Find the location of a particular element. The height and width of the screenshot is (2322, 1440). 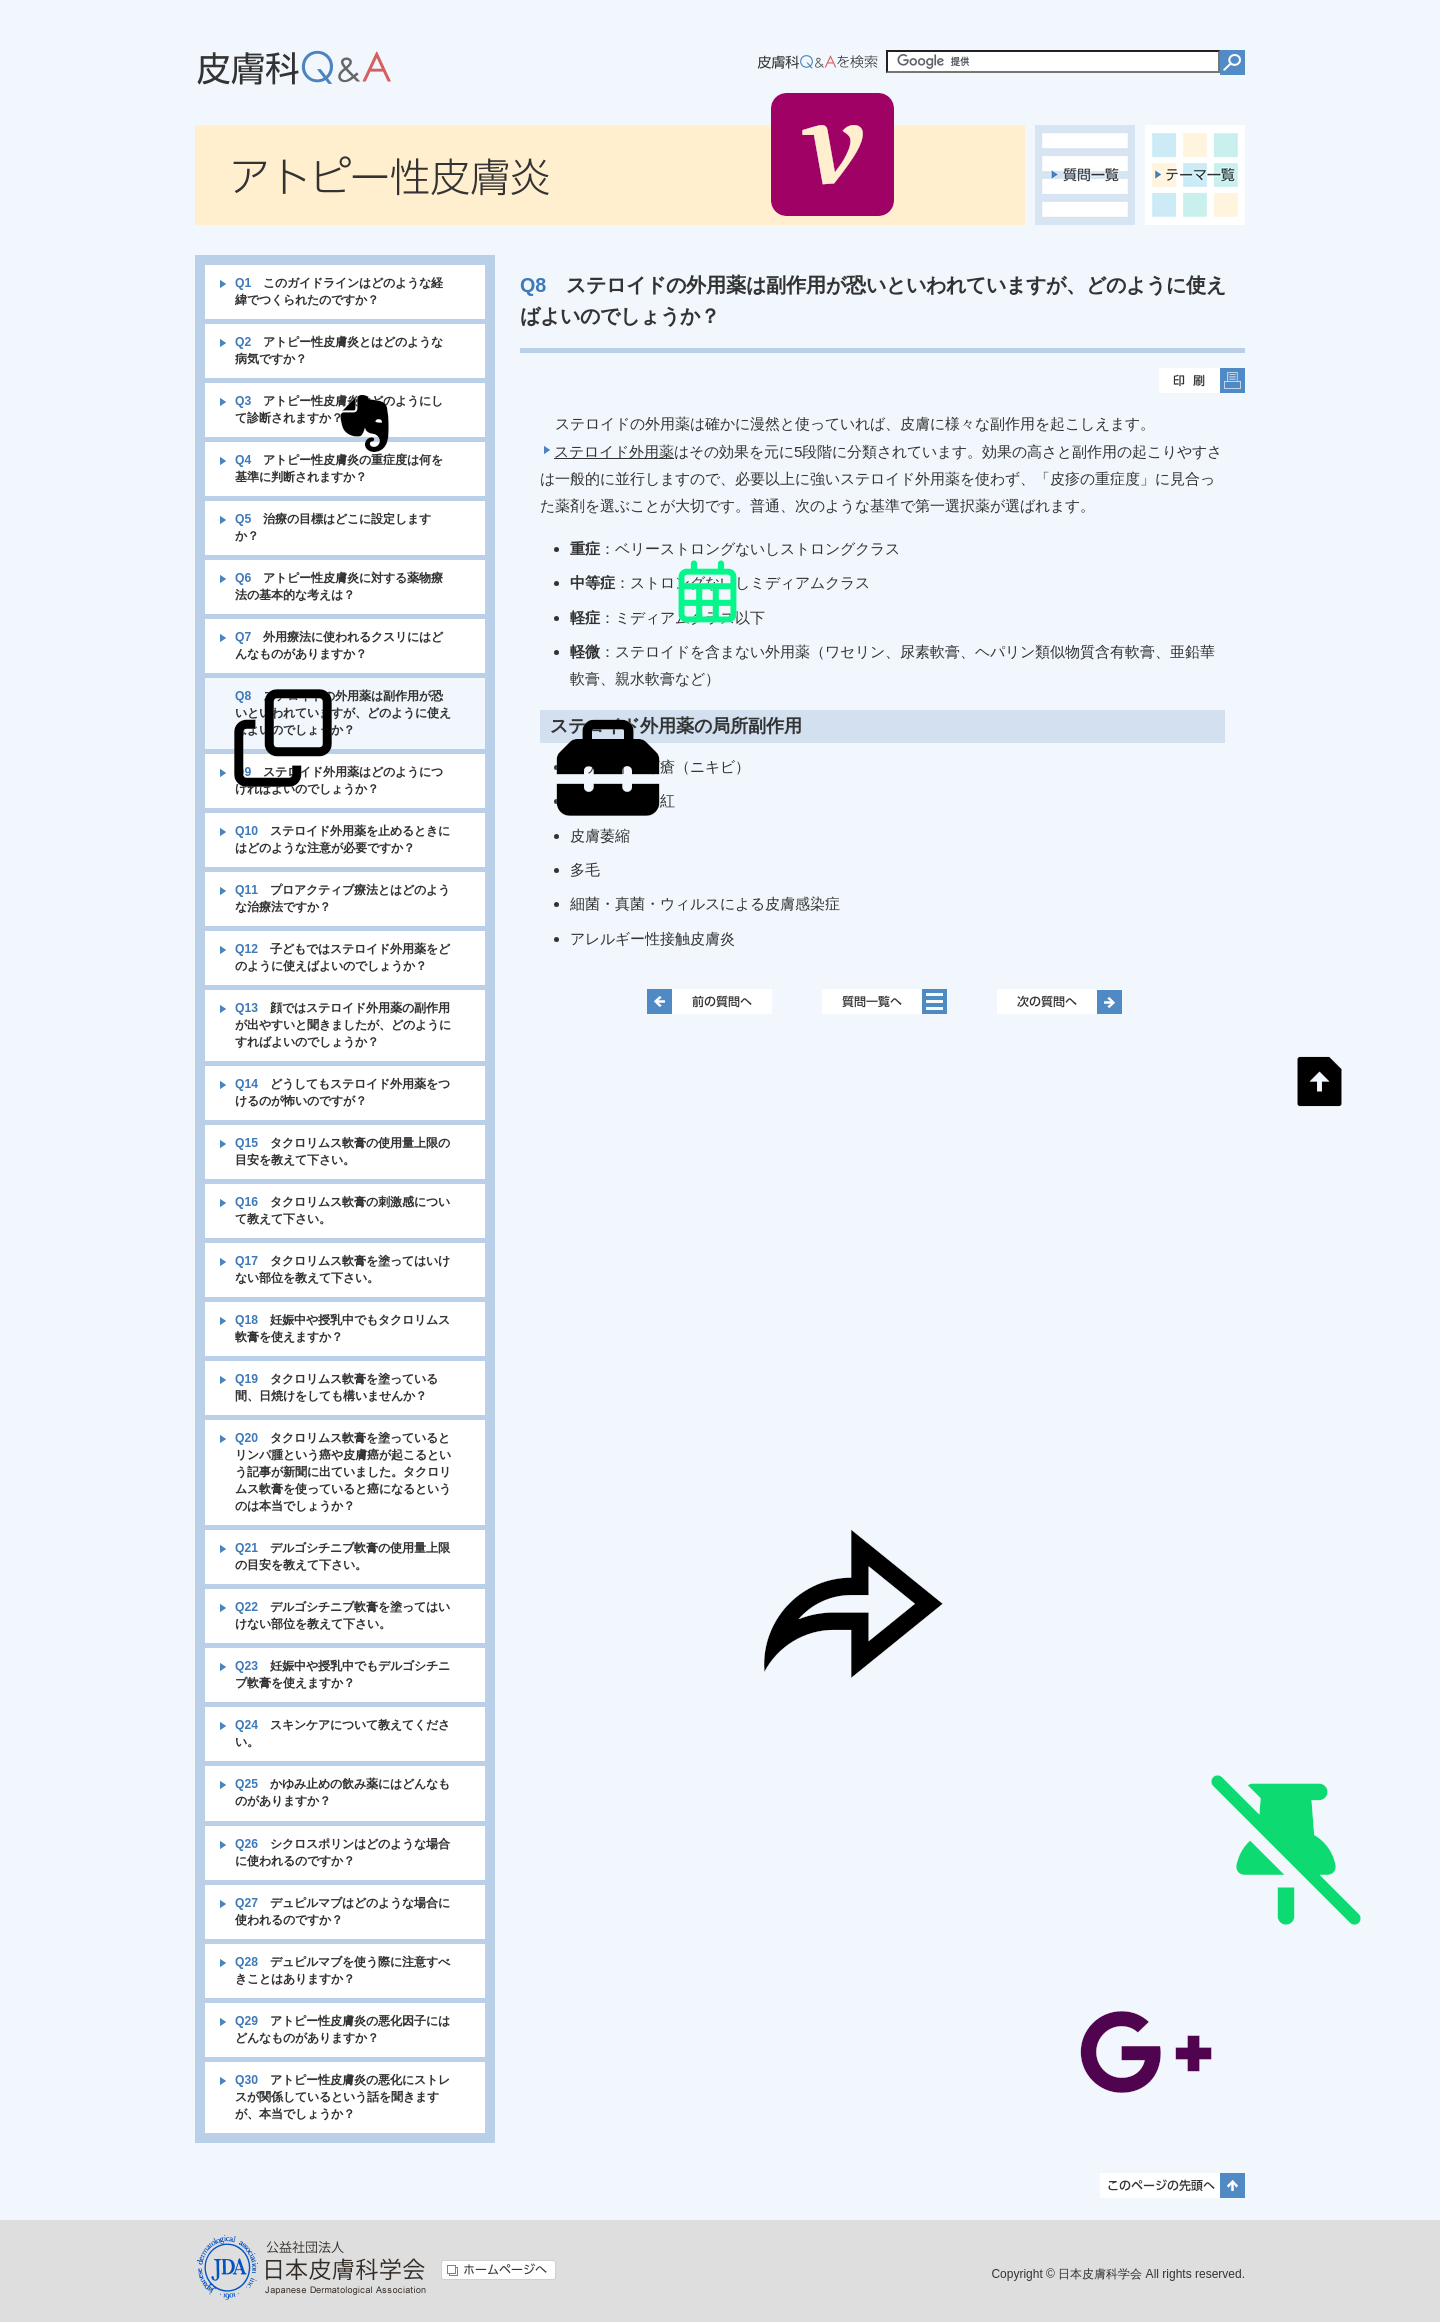

upload a file or document is located at coordinates (1319, 1081).